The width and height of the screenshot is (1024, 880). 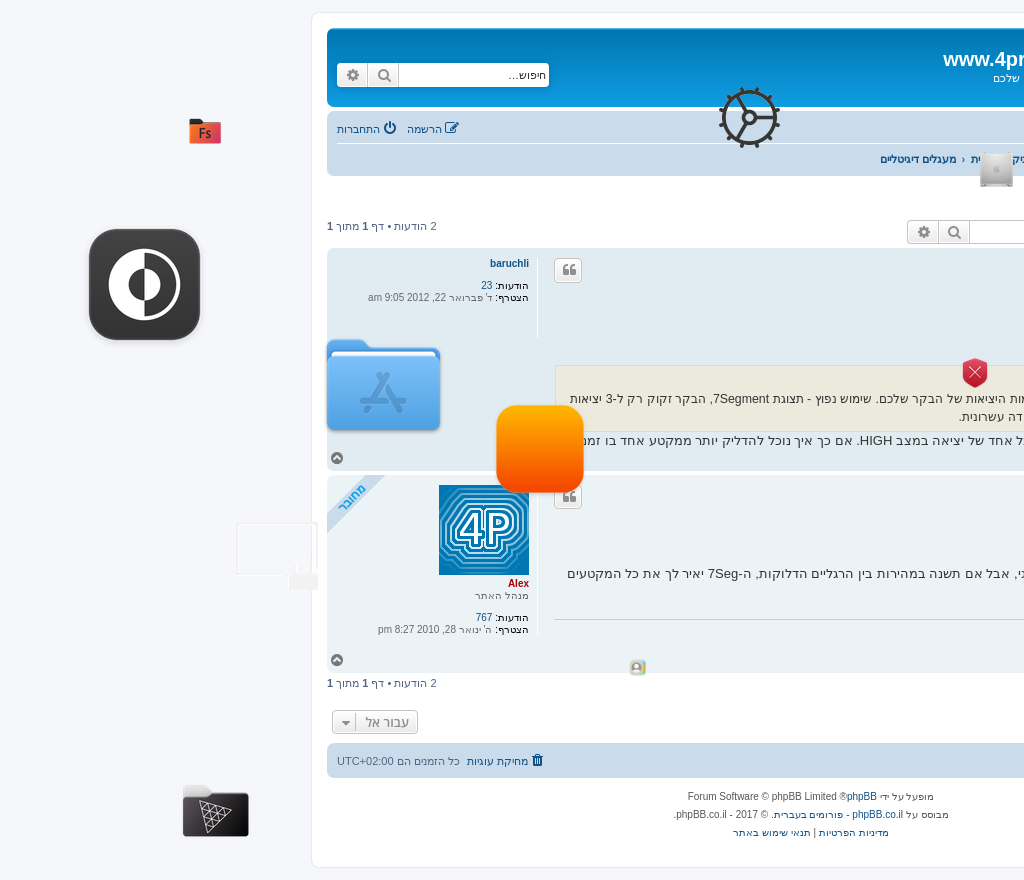 What do you see at coordinates (975, 374) in the screenshot?
I see `indicates low or weak security status` at bounding box center [975, 374].